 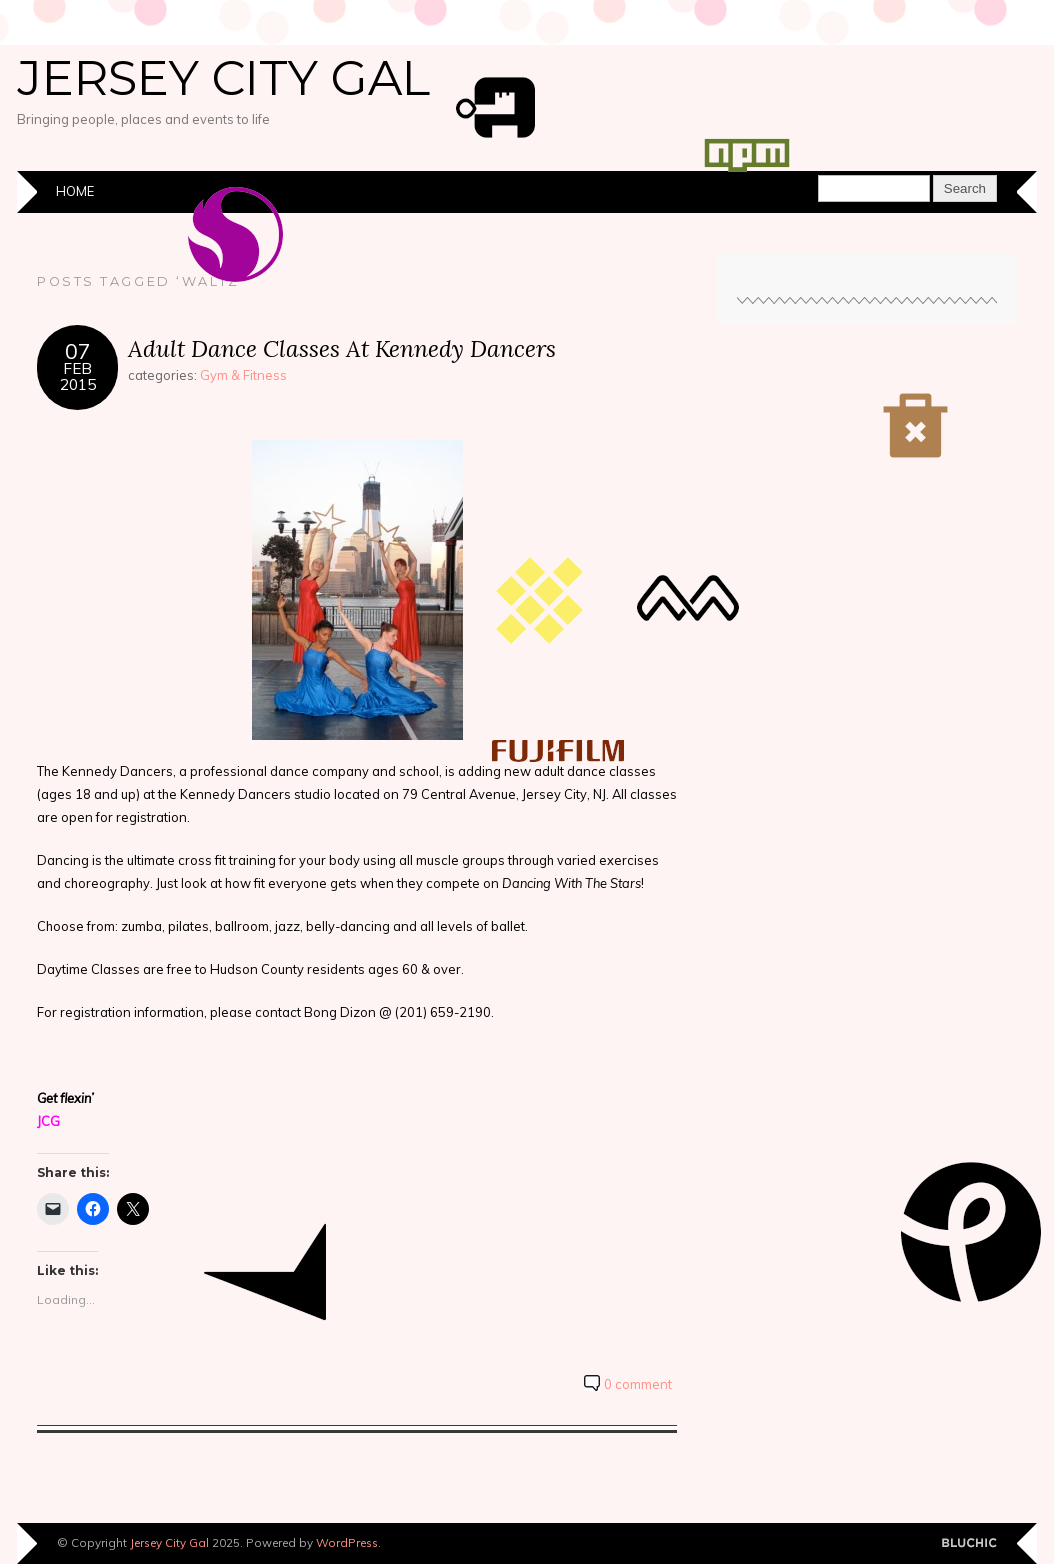 What do you see at coordinates (495, 107) in the screenshot?
I see `open authentik identity provider settings` at bounding box center [495, 107].